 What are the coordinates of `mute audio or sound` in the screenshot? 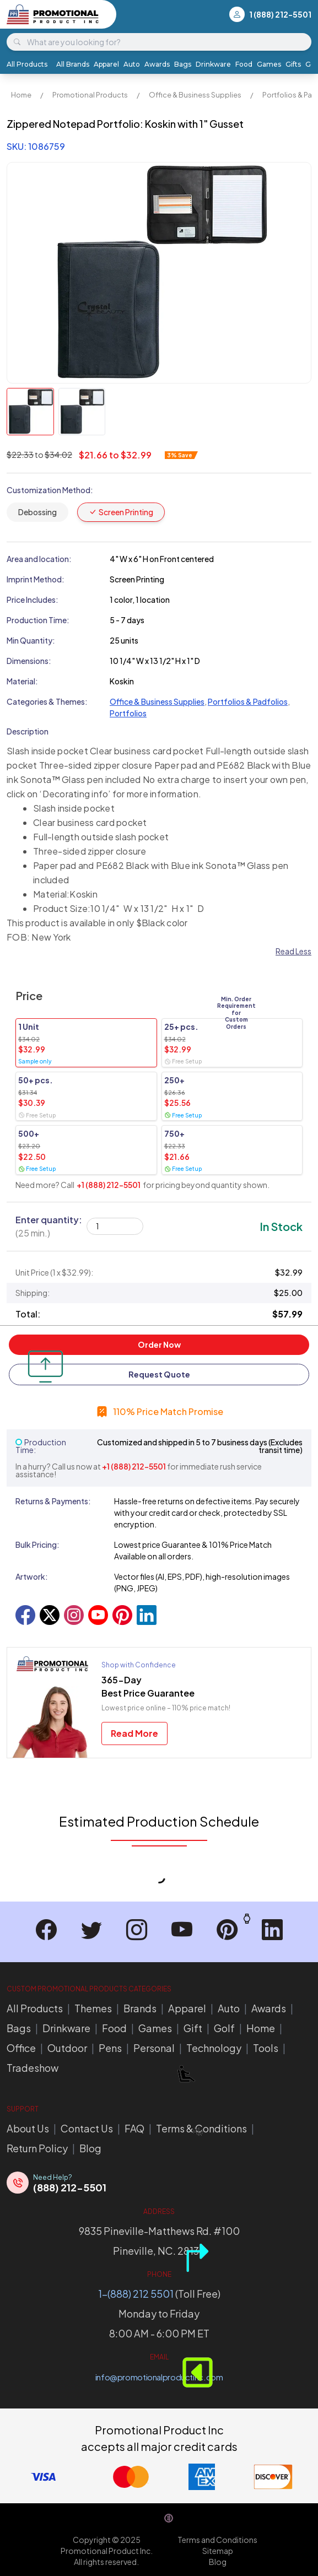 It's located at (198, 2131).